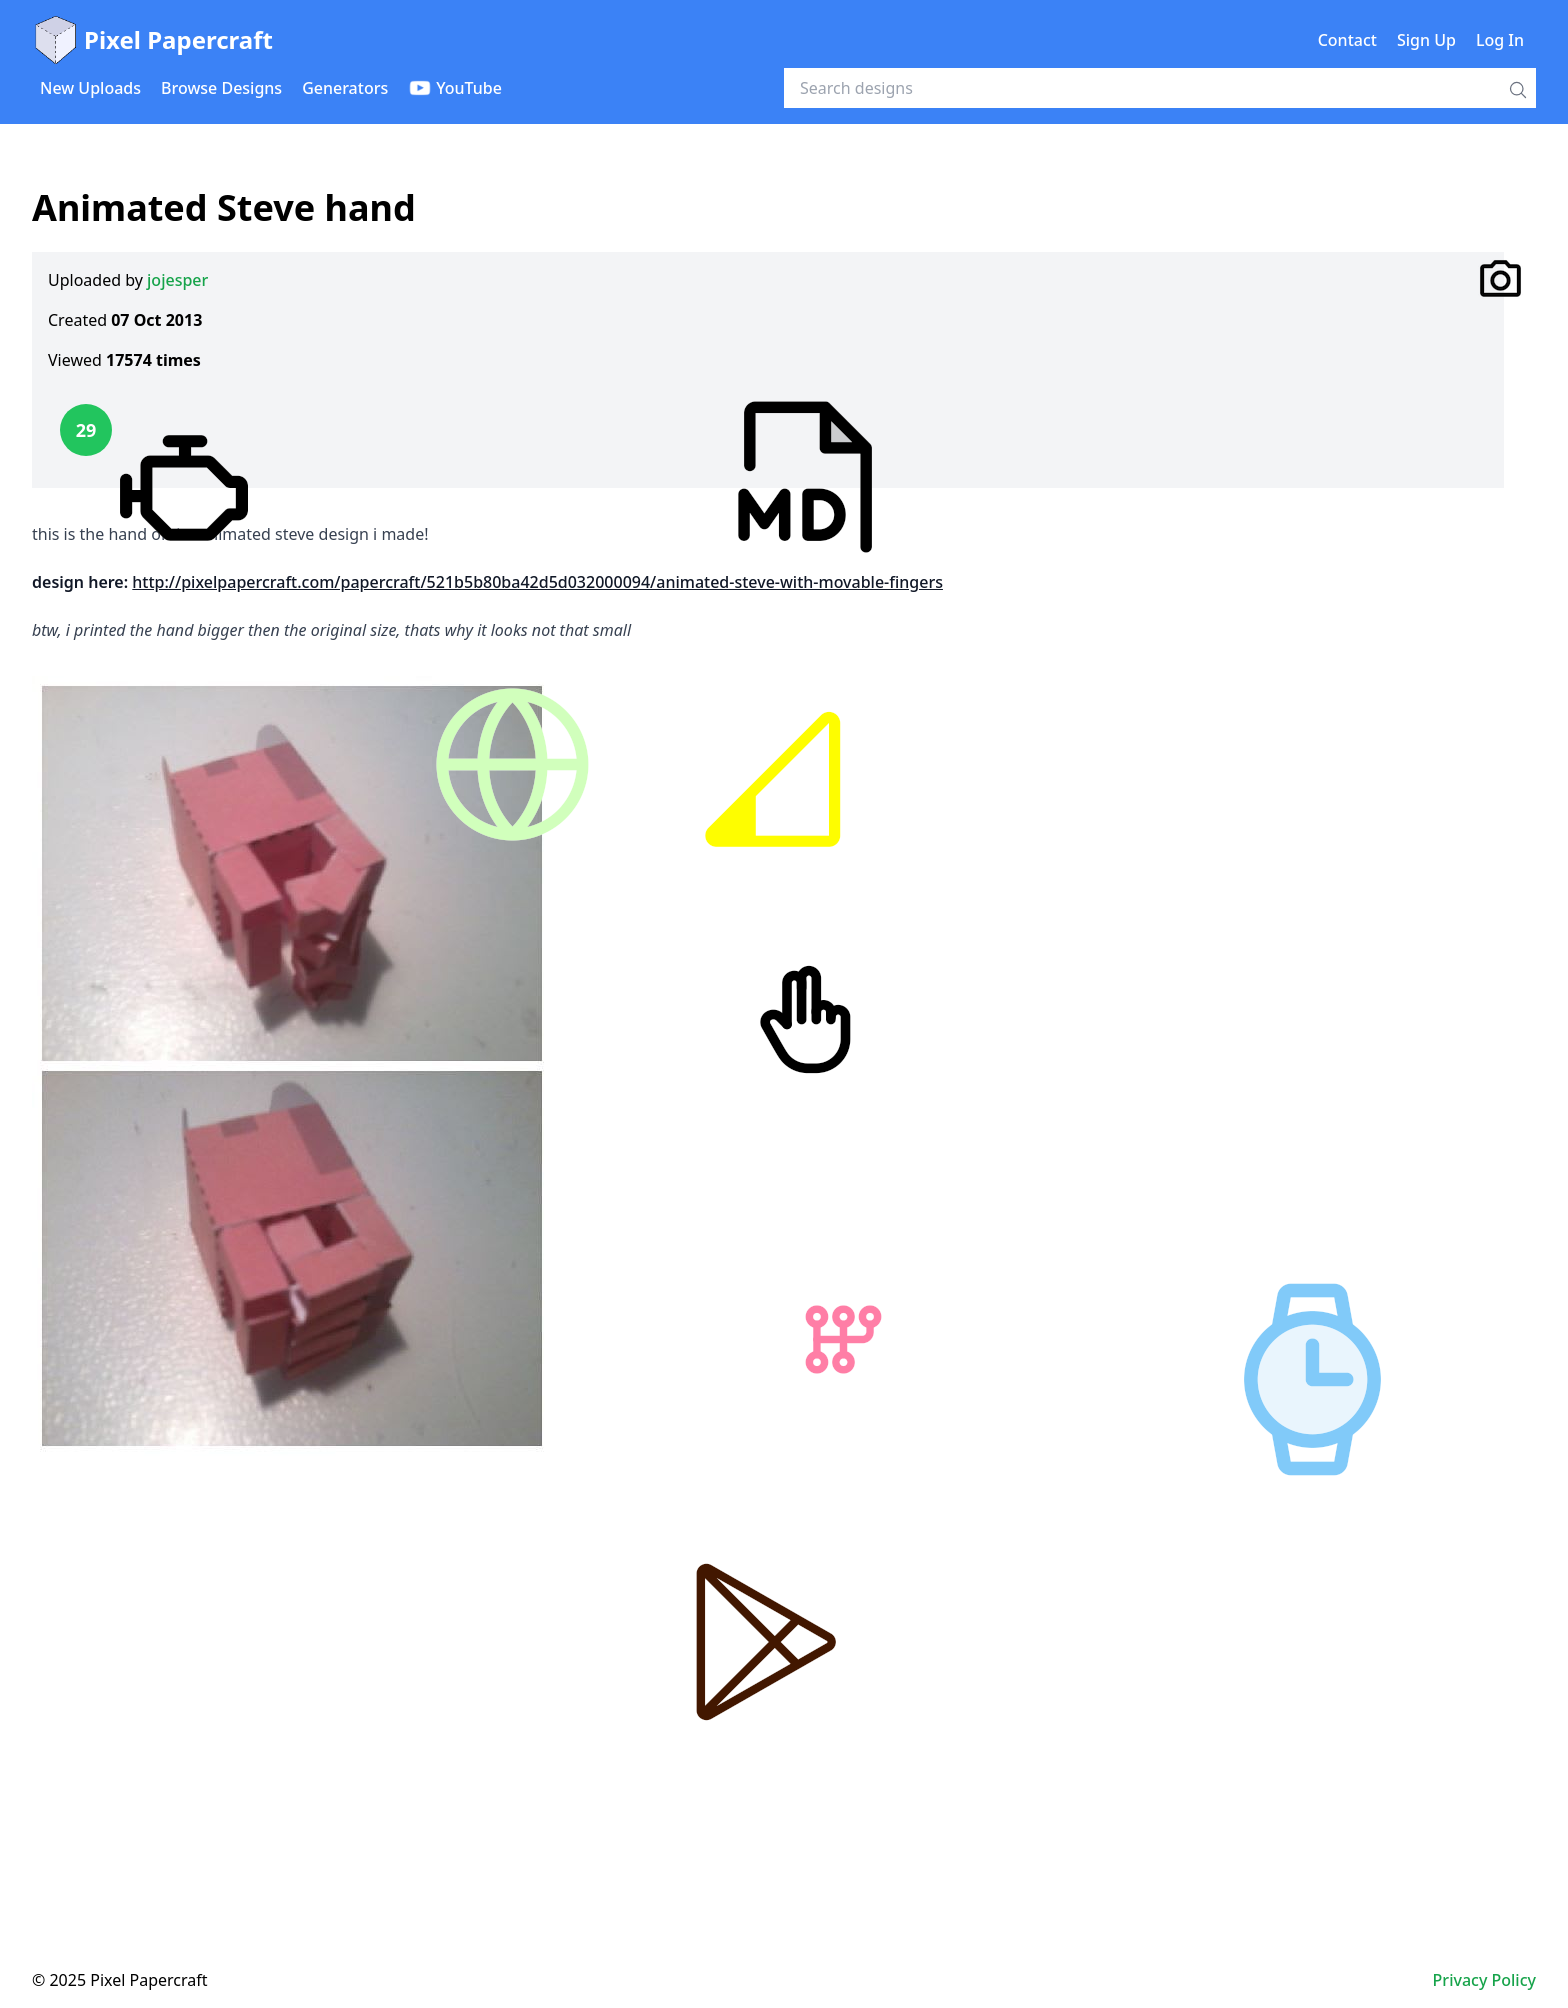  Describe the element at coordinates (752, 1642) in the screenshot. I see `open google play store` at that location.